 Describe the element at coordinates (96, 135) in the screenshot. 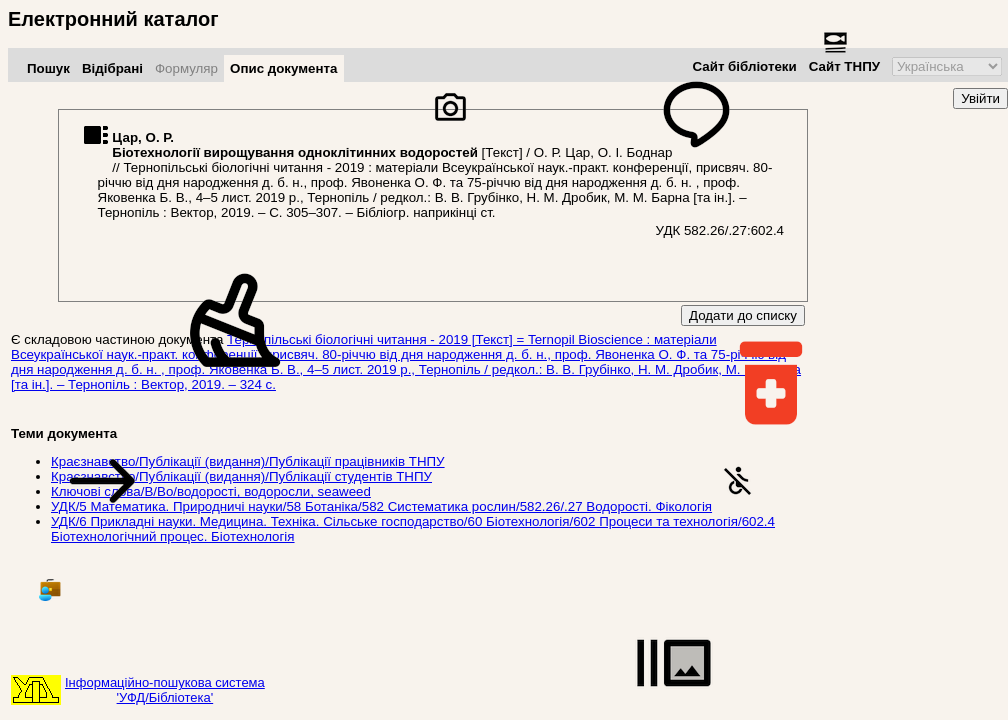

I see `toggle sidebar panel visibility` at that location.